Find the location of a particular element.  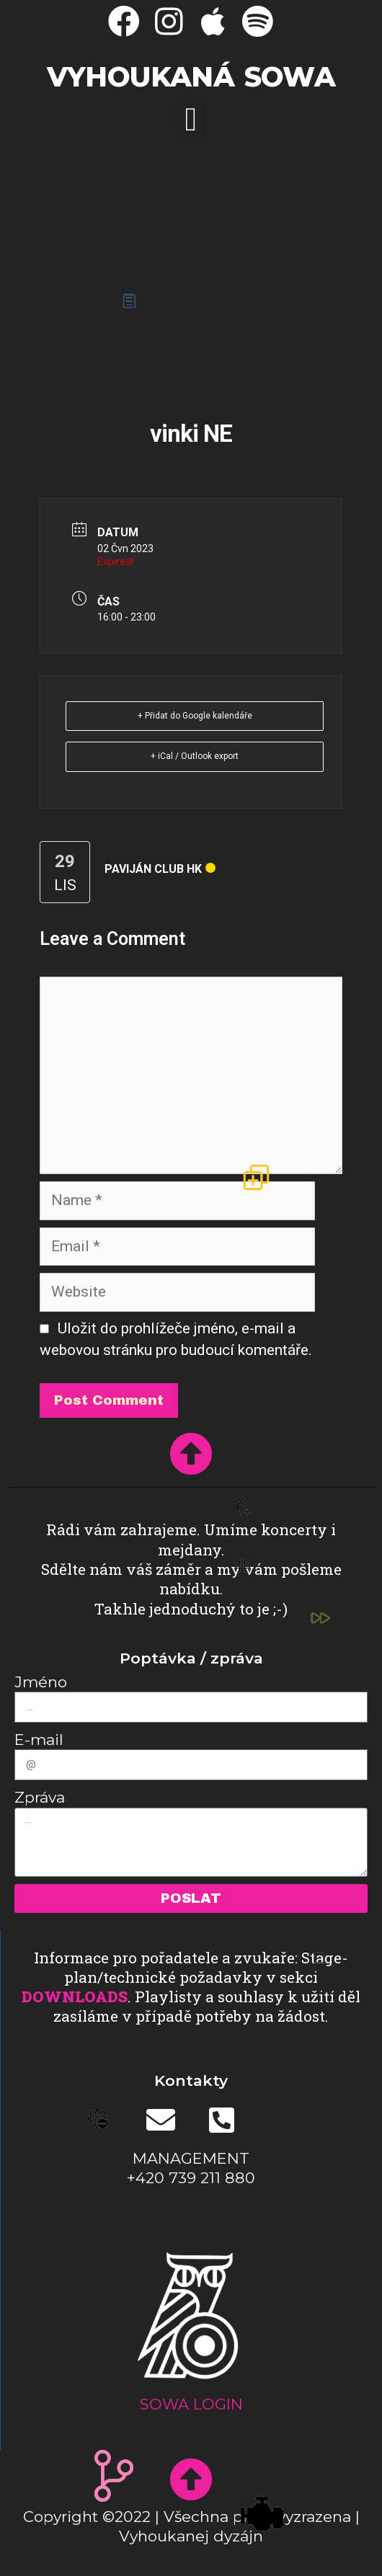

add a new user or contact is located at coordinates (241, 1506).